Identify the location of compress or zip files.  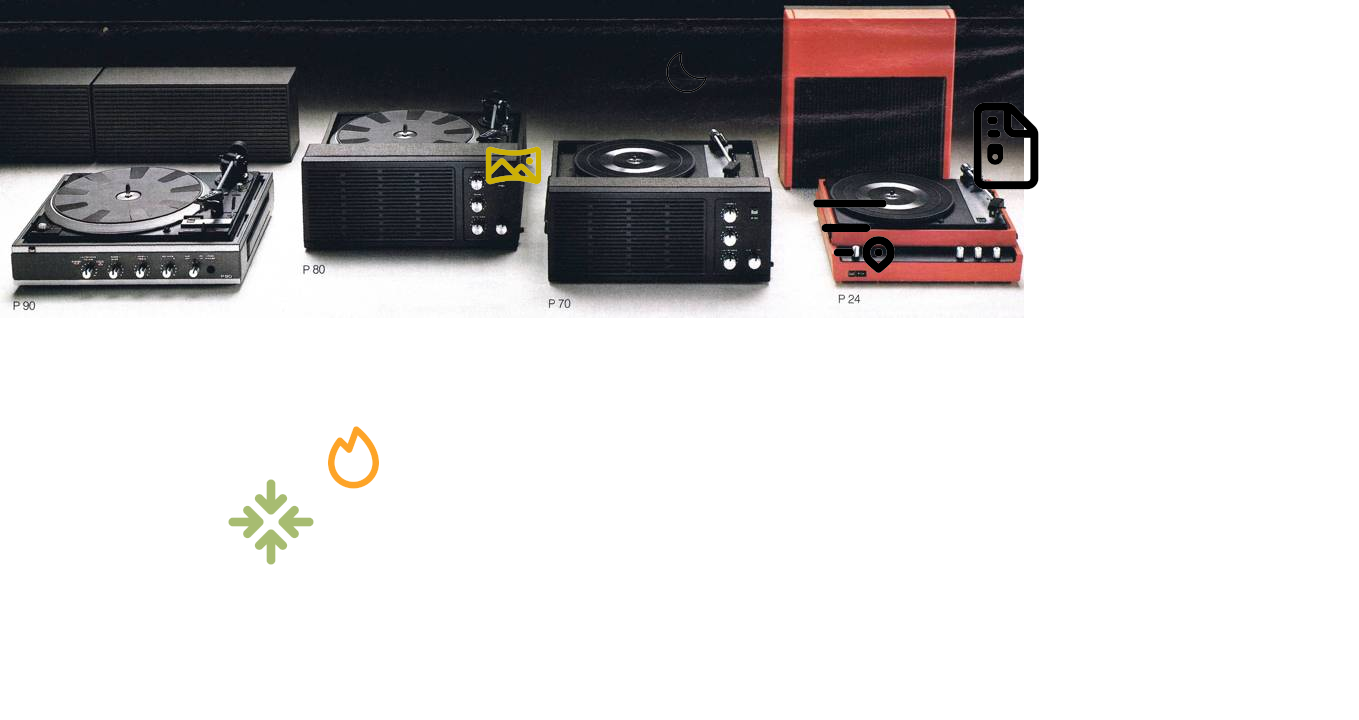
(1006, 146).